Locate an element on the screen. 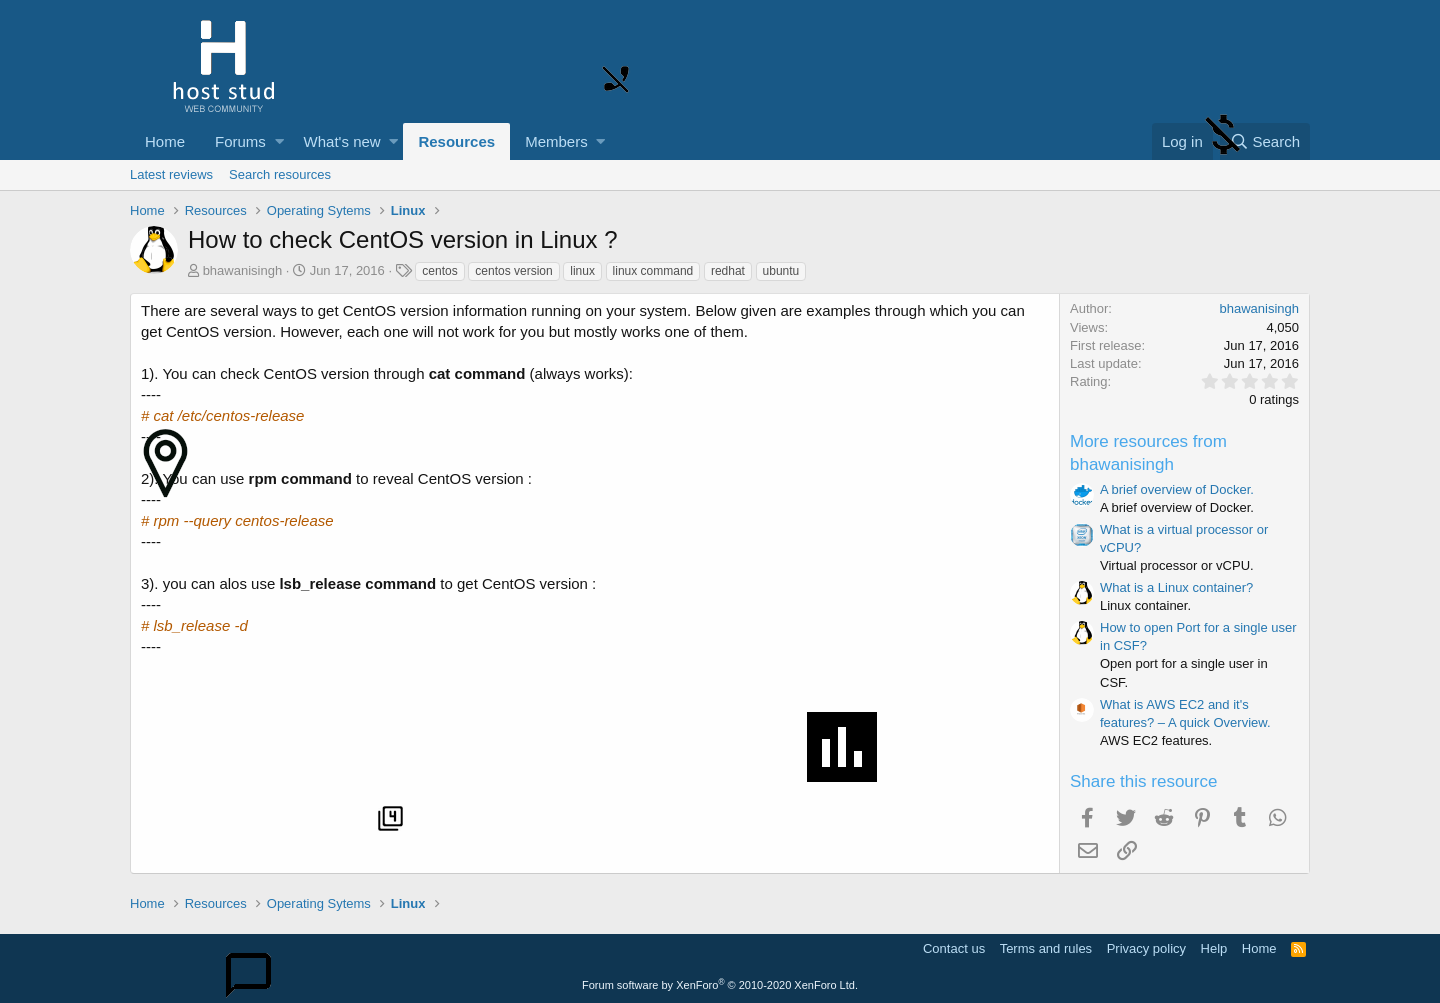 The image size is (1440, 1003). indicates phone calls are disabled or unavailable is located at coordinates (616, 78).